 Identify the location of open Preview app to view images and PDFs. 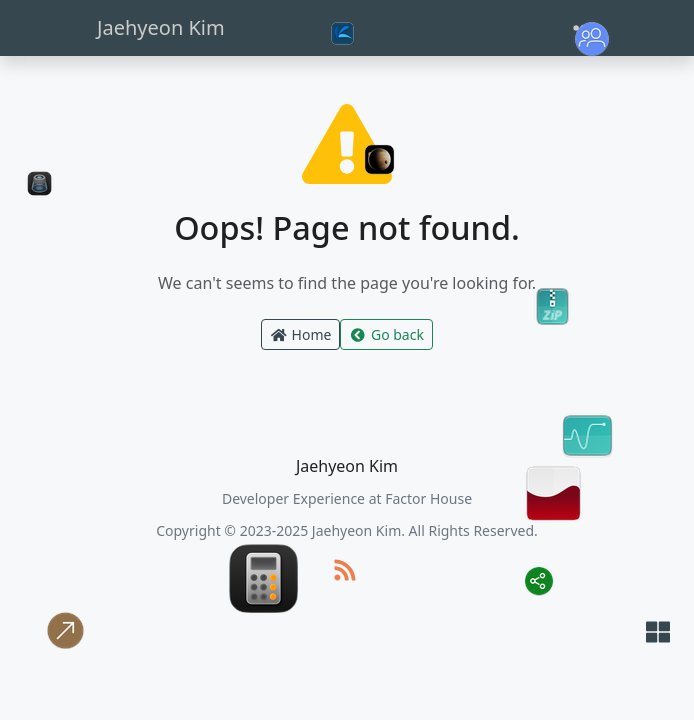
(39, 183).